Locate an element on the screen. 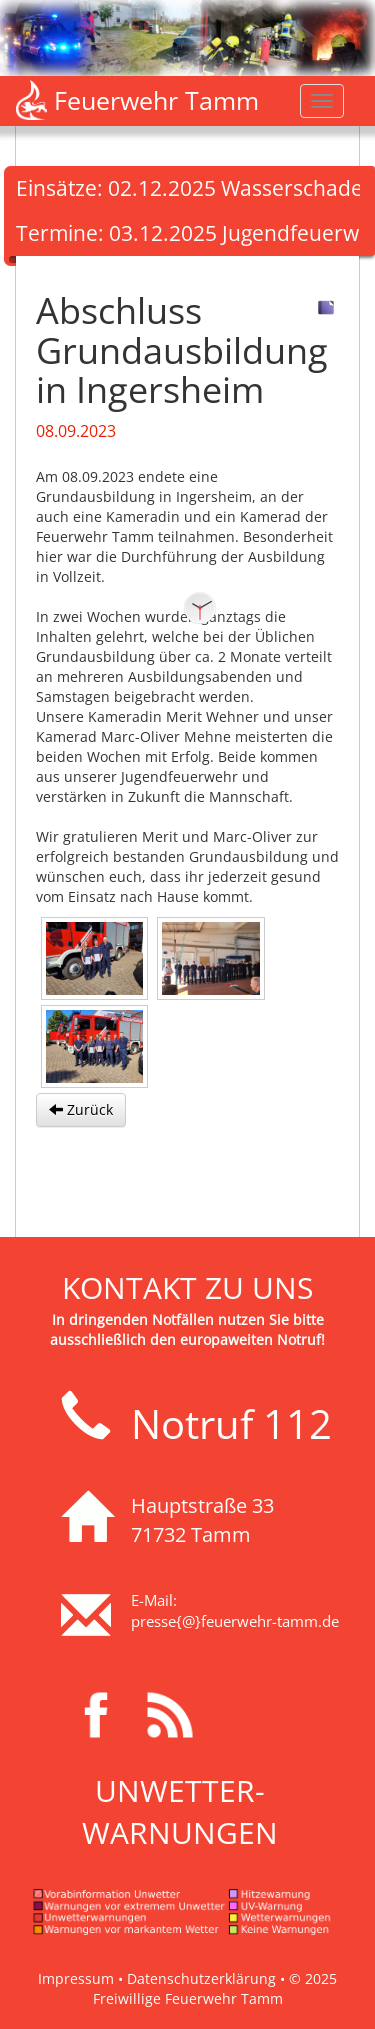 The width and height of the screenshot is (375, 2029). access date and time settings is located at coordinates (200, 608).